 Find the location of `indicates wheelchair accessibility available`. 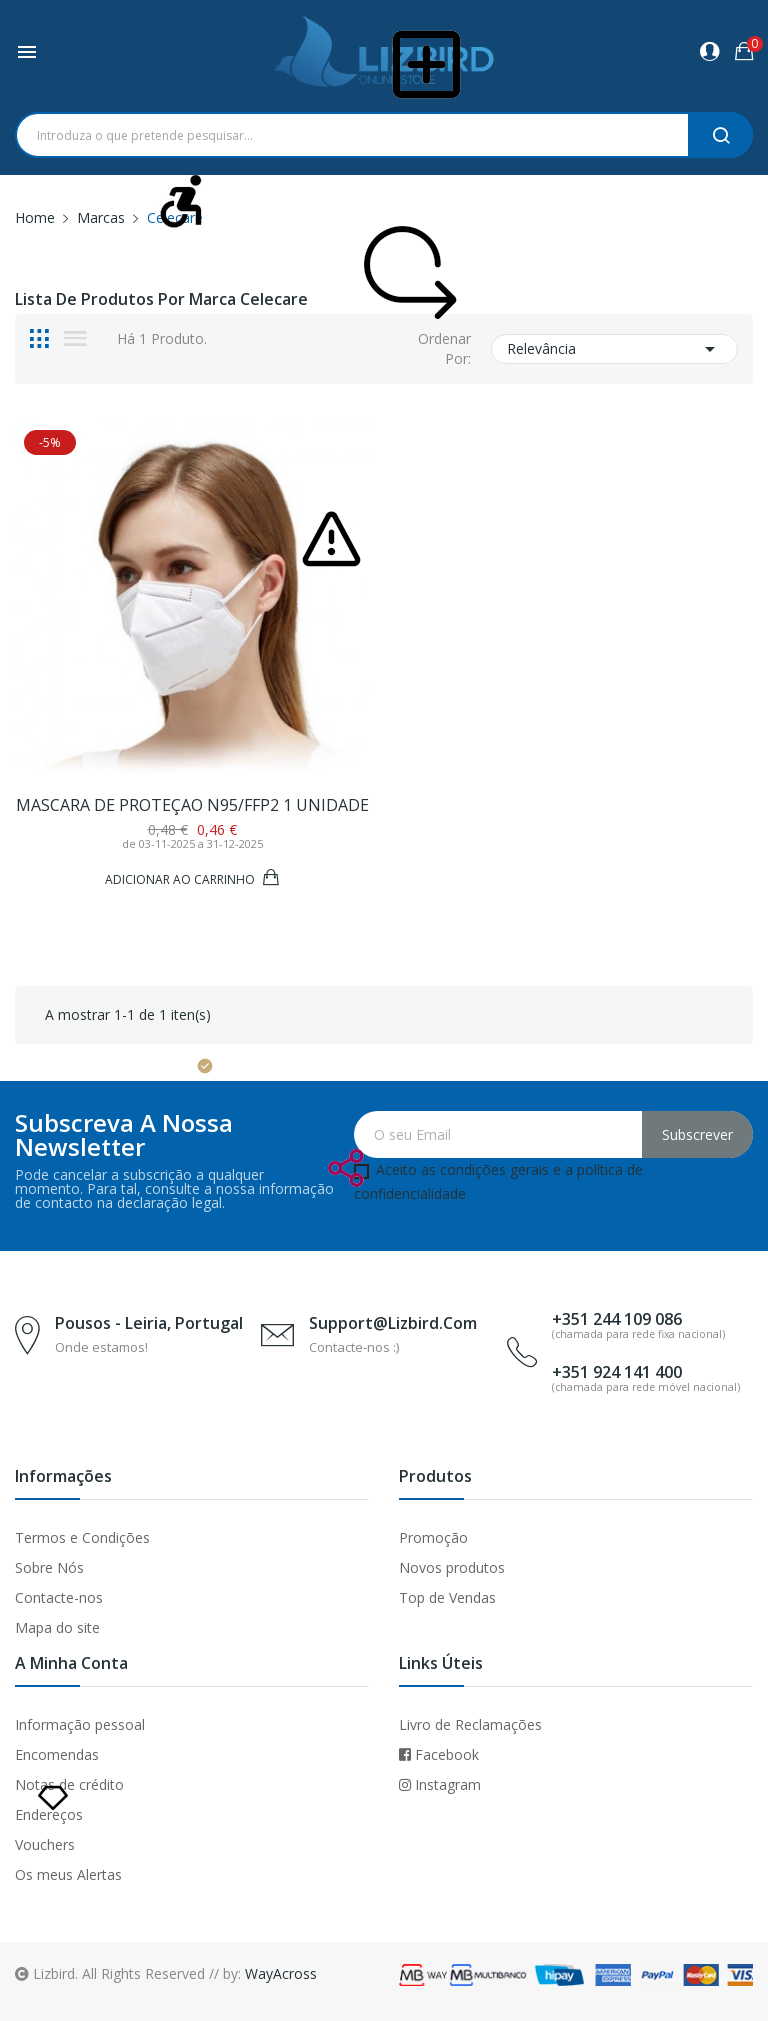

indicates wheelchair accessibility available is located at coordinates (179, 200).